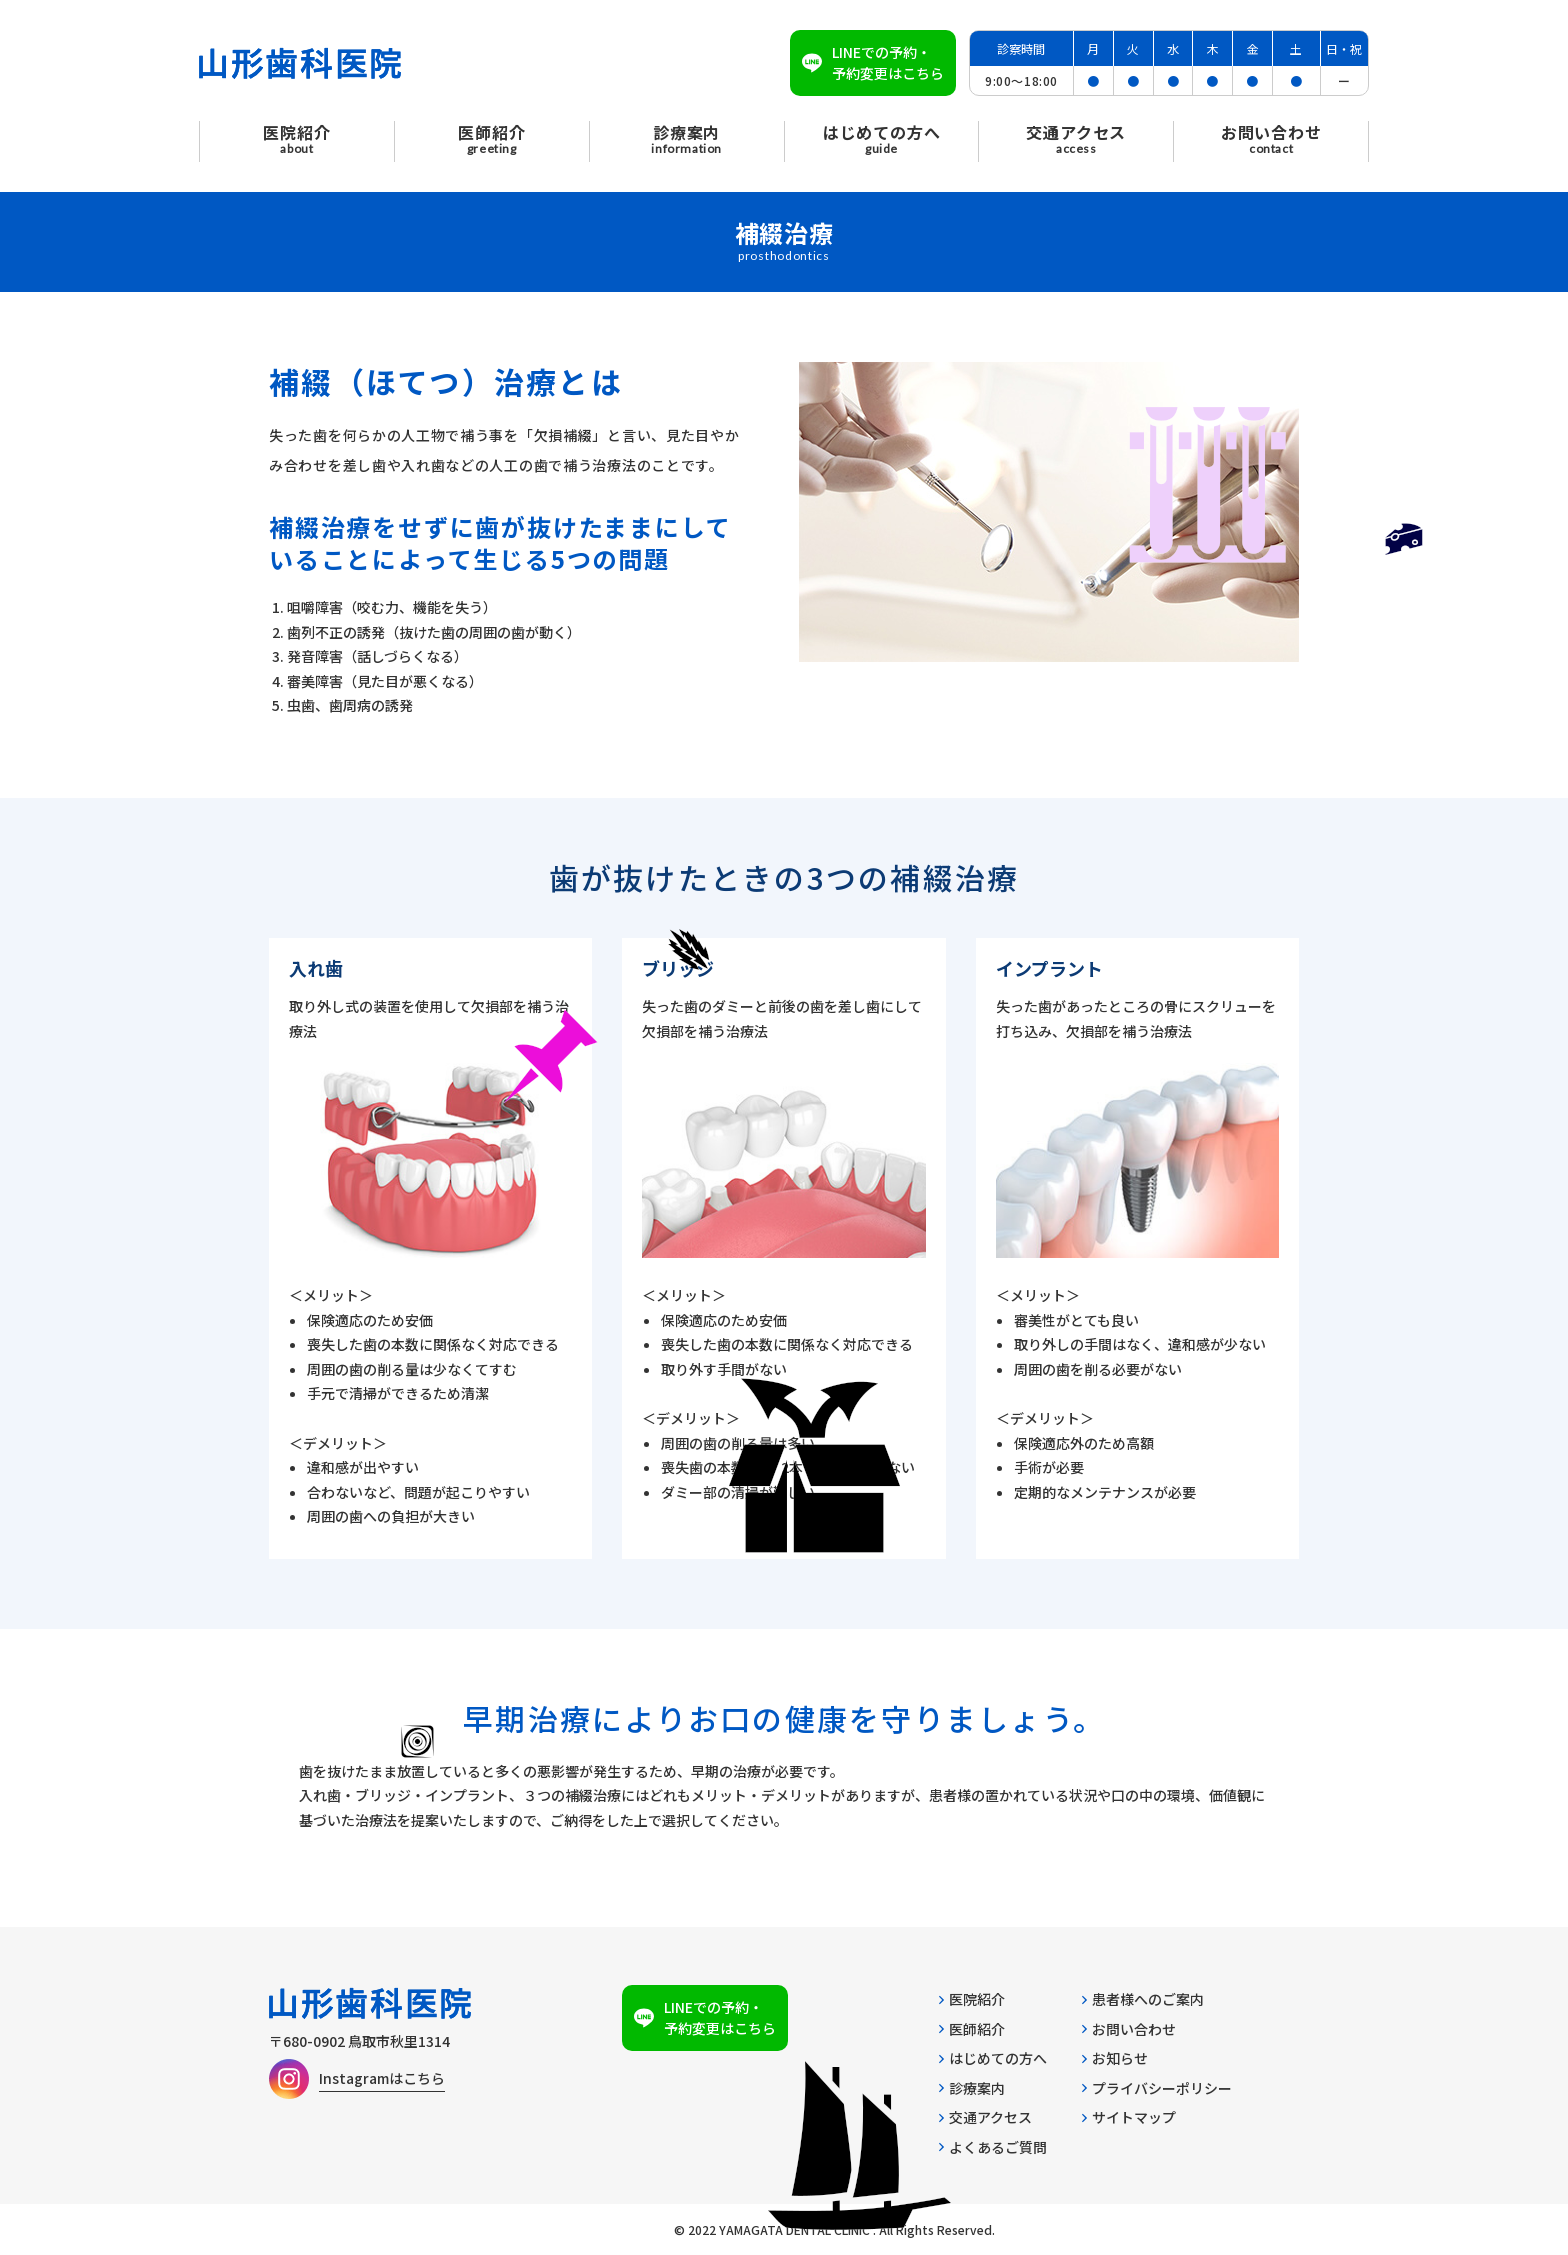  I want to click on abstract decorative element or game asset, so click(417, 1741).